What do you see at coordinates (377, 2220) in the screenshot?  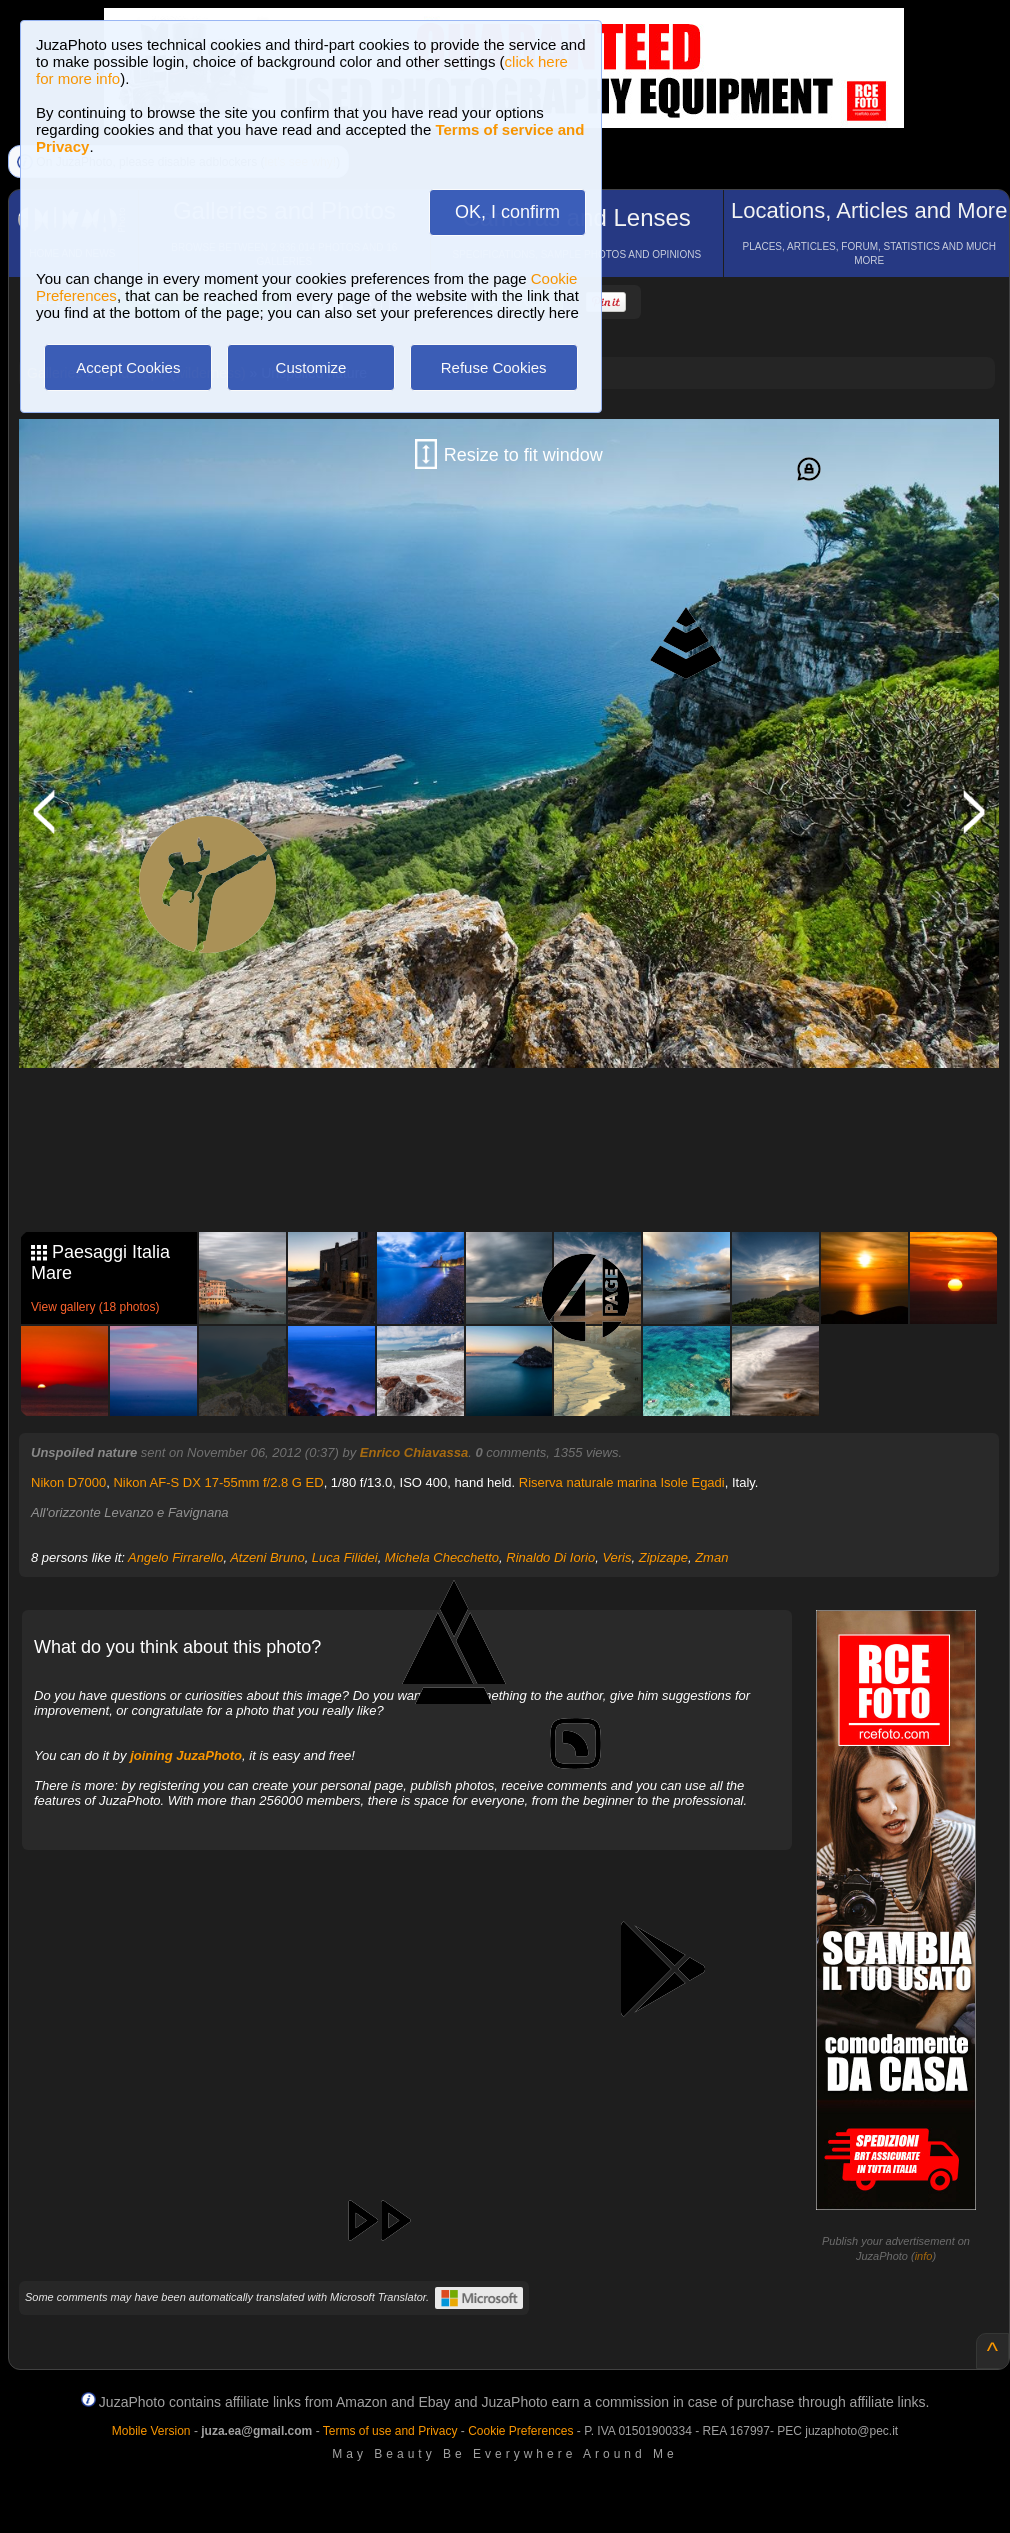 I see `fast forward or skip ahead in media playback` at bounding box center [377, 2220].